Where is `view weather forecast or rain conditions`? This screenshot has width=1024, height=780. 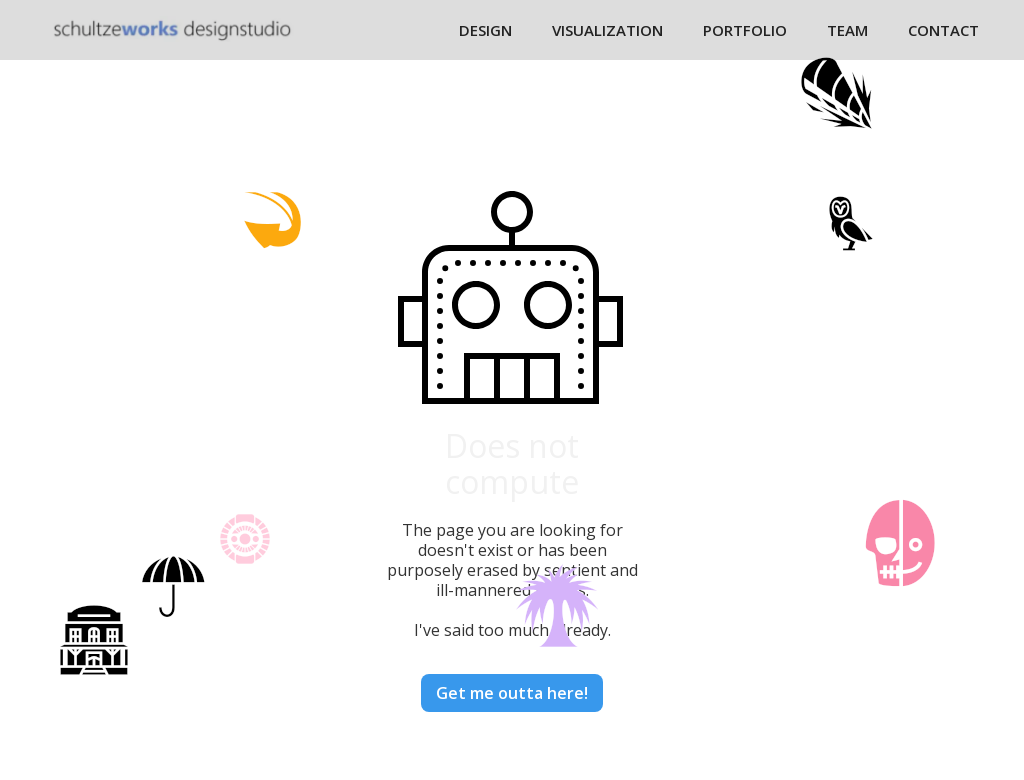
view weather forecast or rain conditions is located at coordinates (173, 586).